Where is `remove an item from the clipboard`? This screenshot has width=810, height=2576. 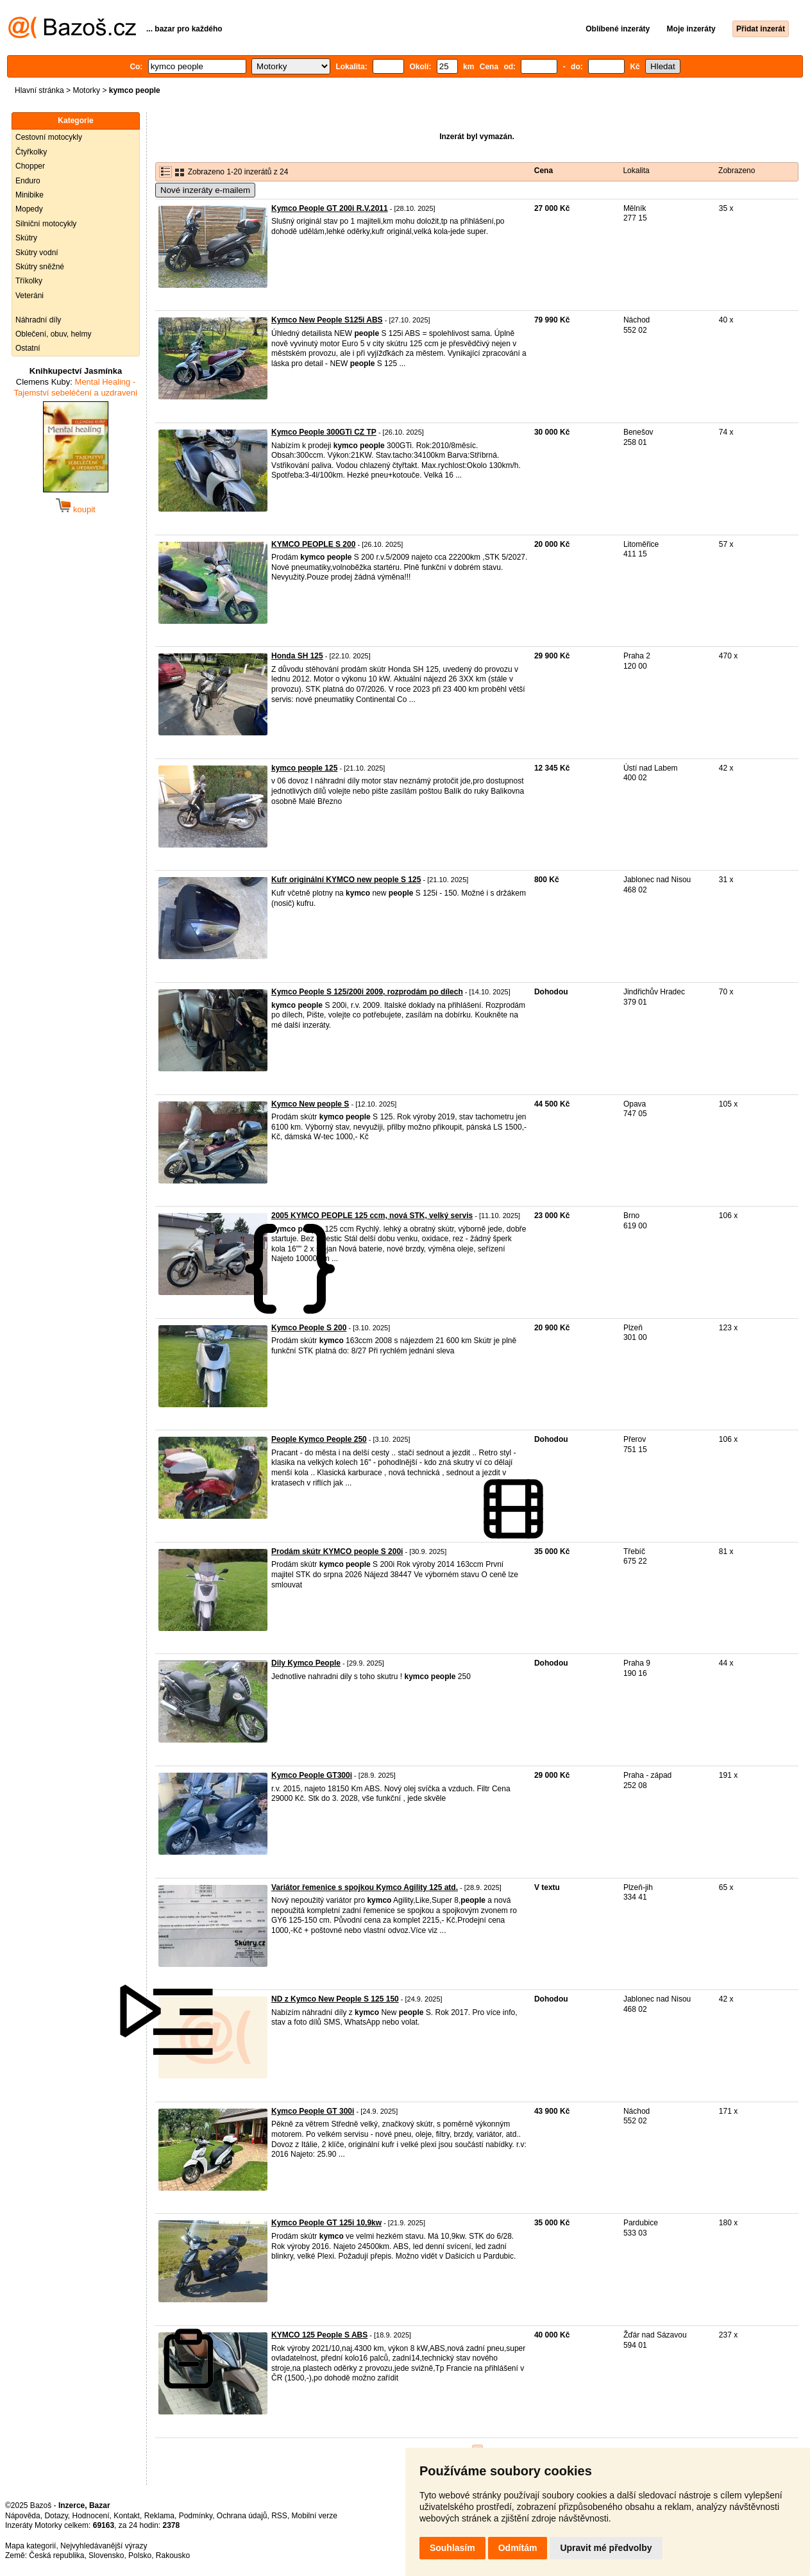
remove an item from the clipboard is located at coordinates (189, 2359).